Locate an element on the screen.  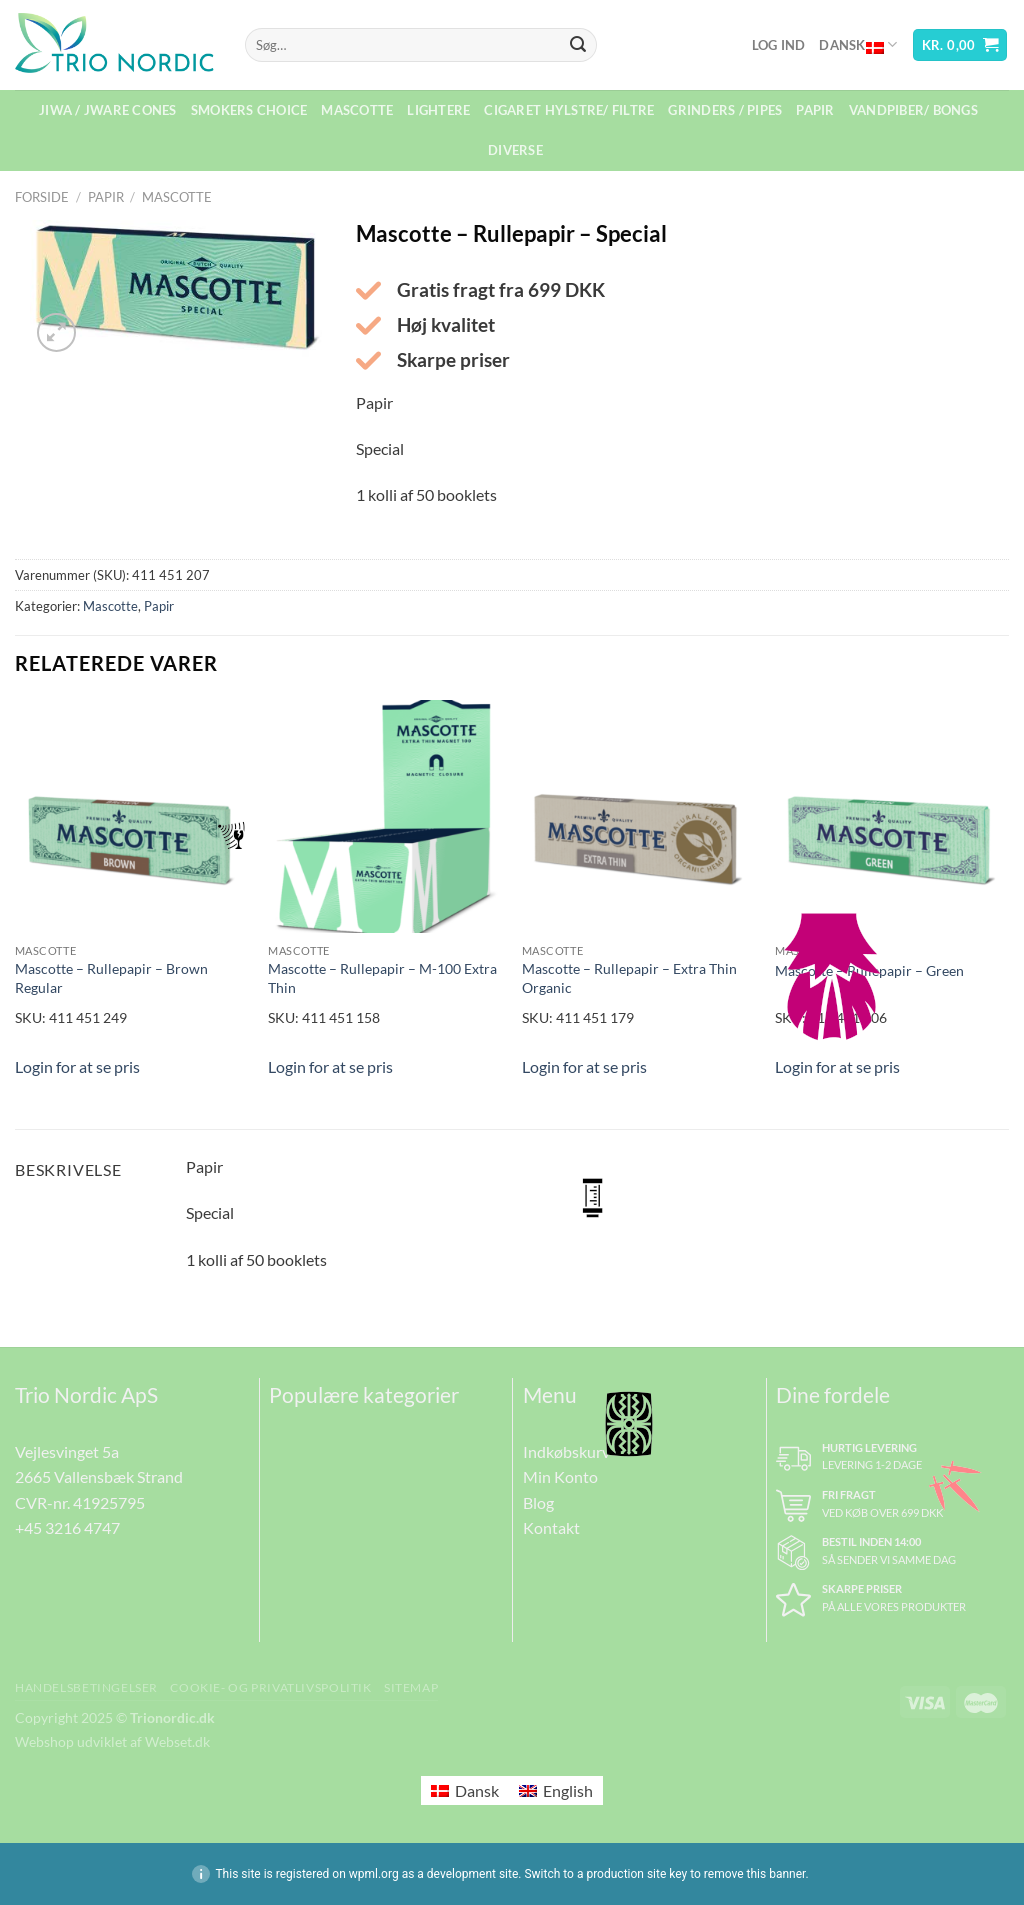
assassin or rogue character class icon is located at coordinates (954, 1487).